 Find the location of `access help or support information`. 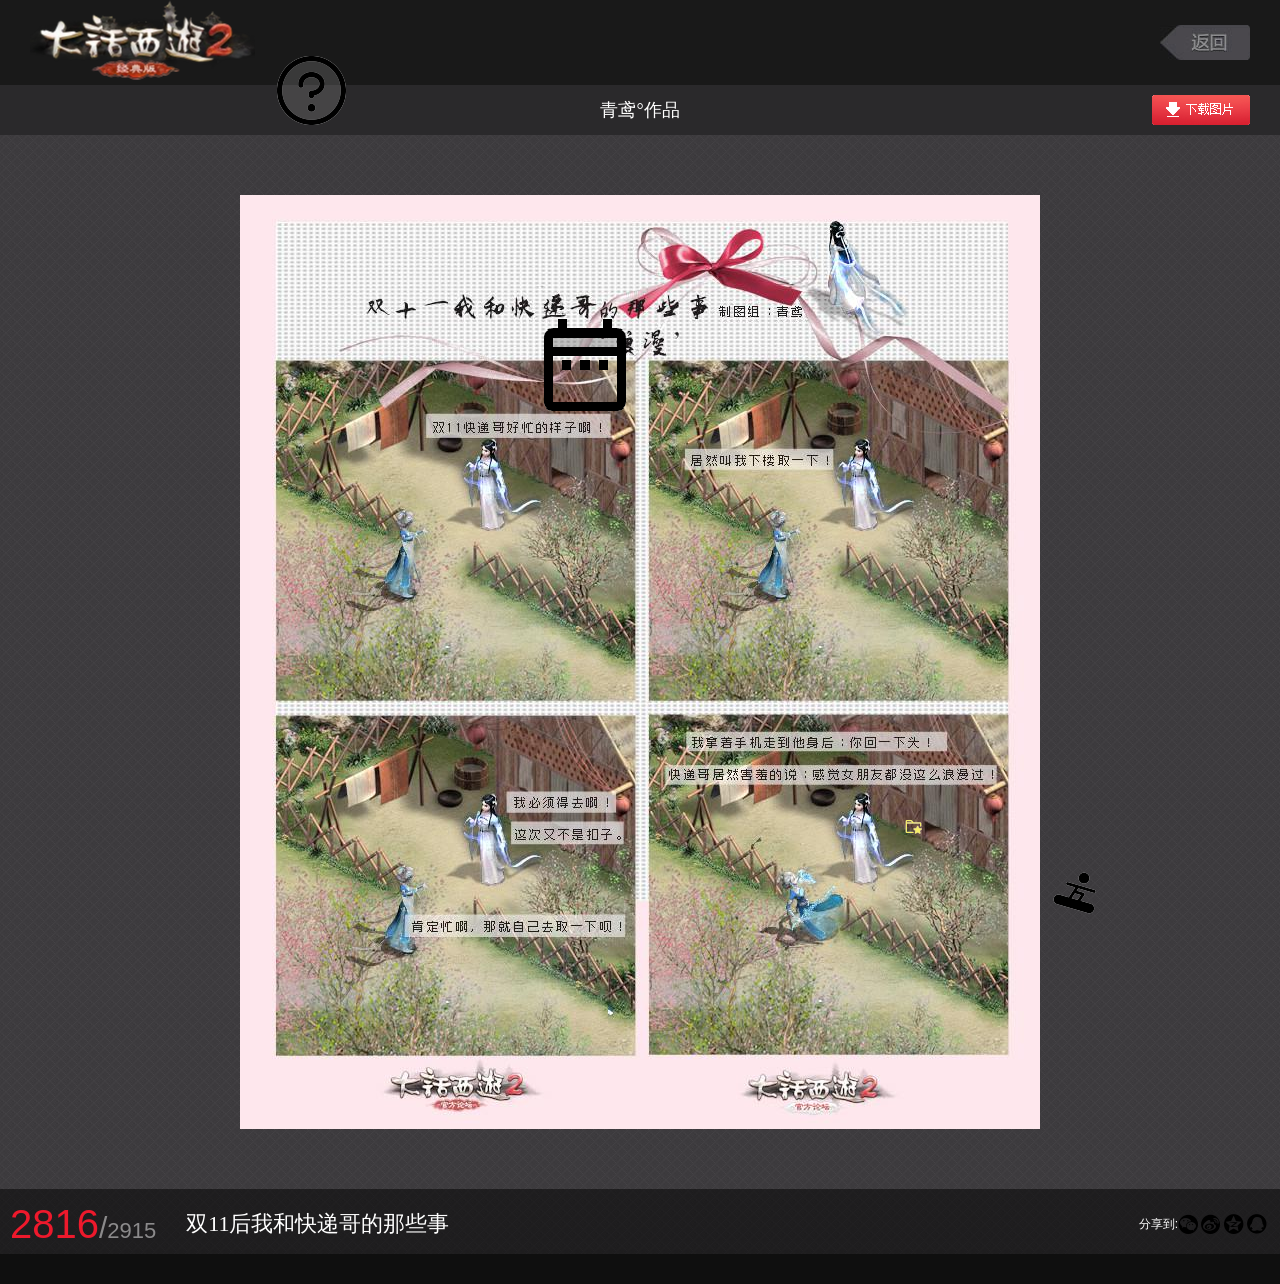

access help or support information is located at coordinates (311, 90).